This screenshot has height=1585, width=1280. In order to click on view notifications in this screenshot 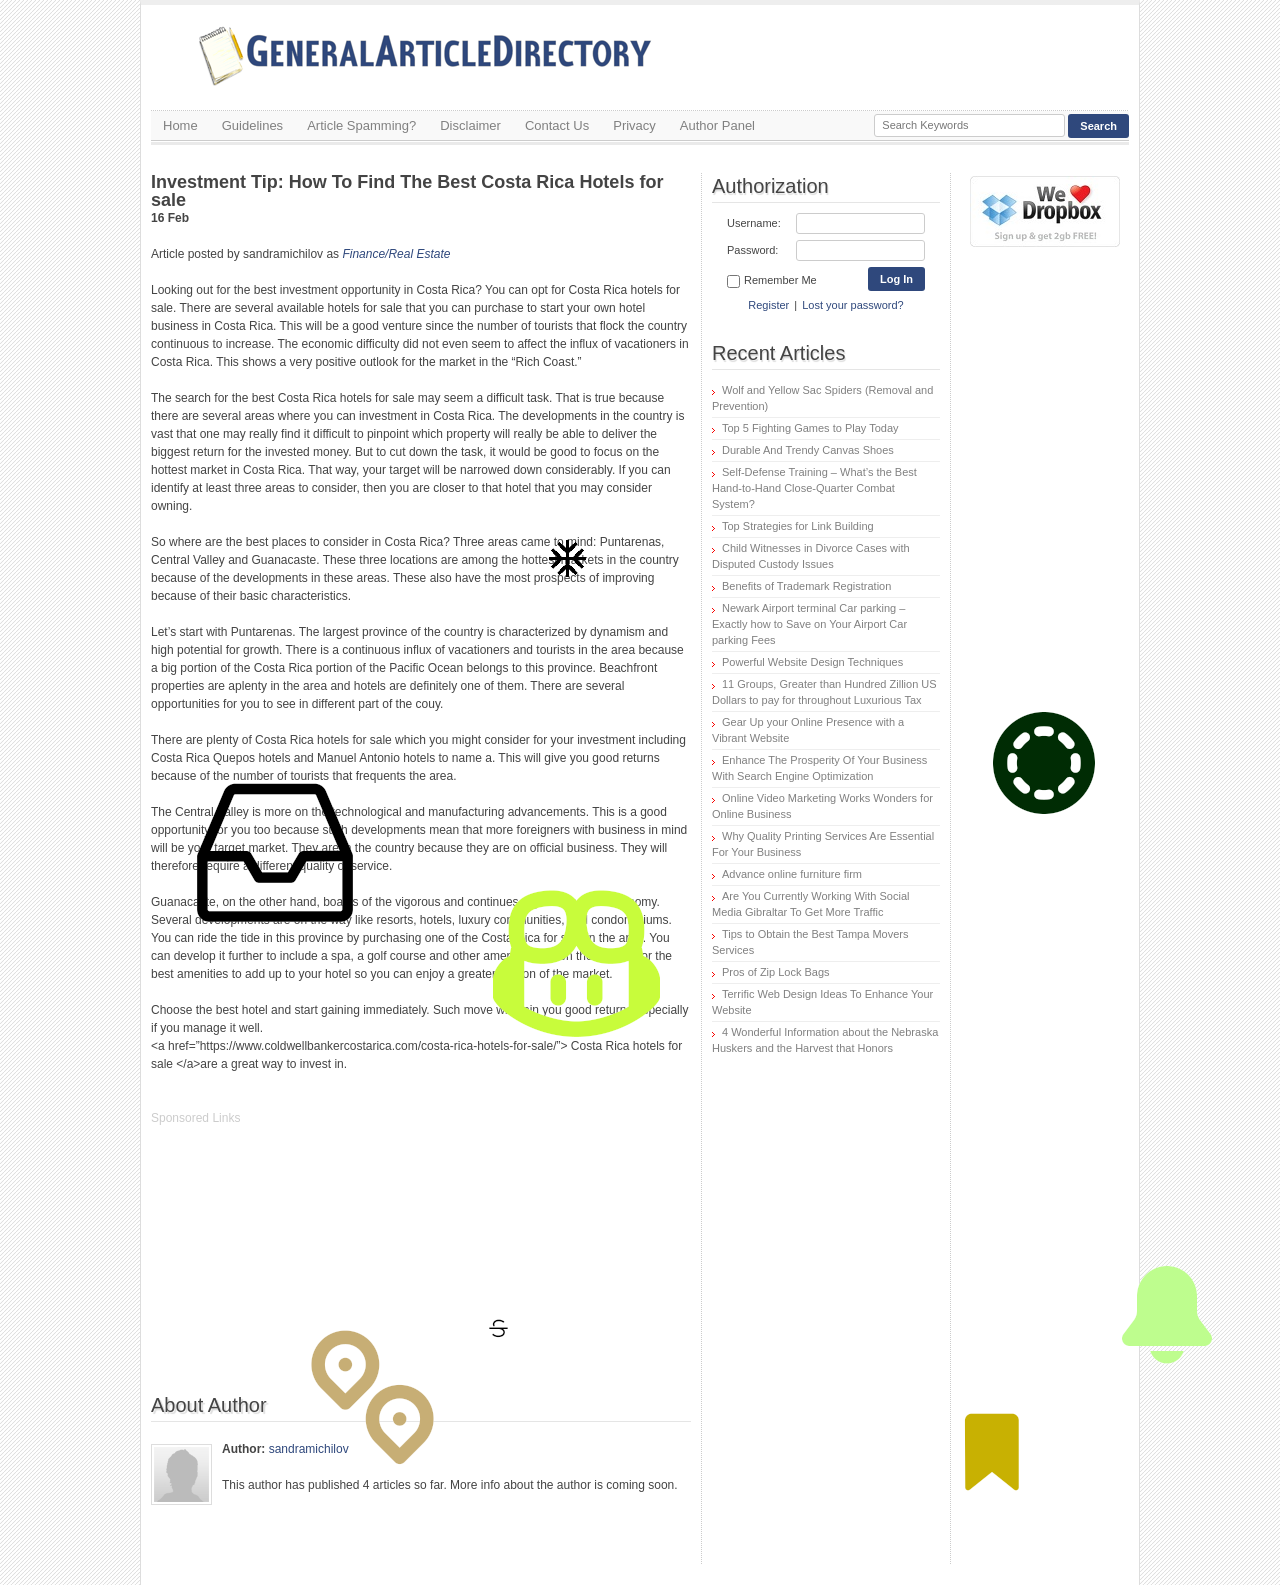, I will do `click(1167, 1316)`.